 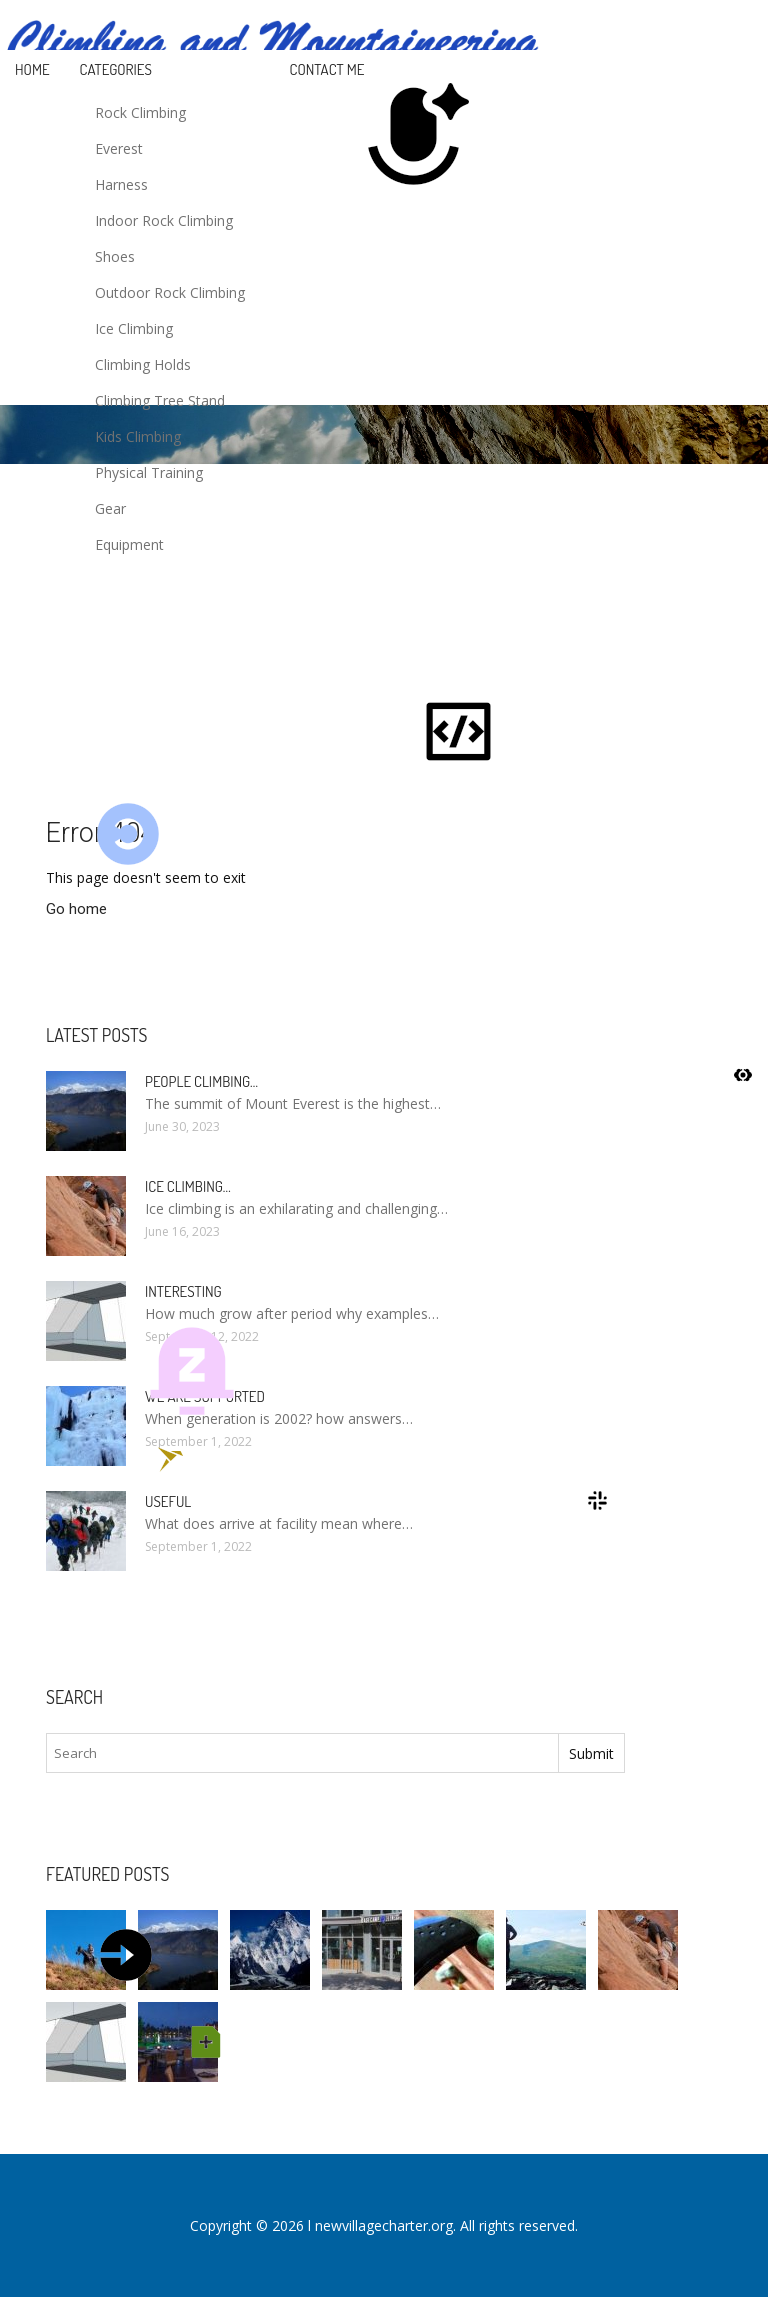 I want to click on open Slack messaging app, so click(x=597, y=1500).